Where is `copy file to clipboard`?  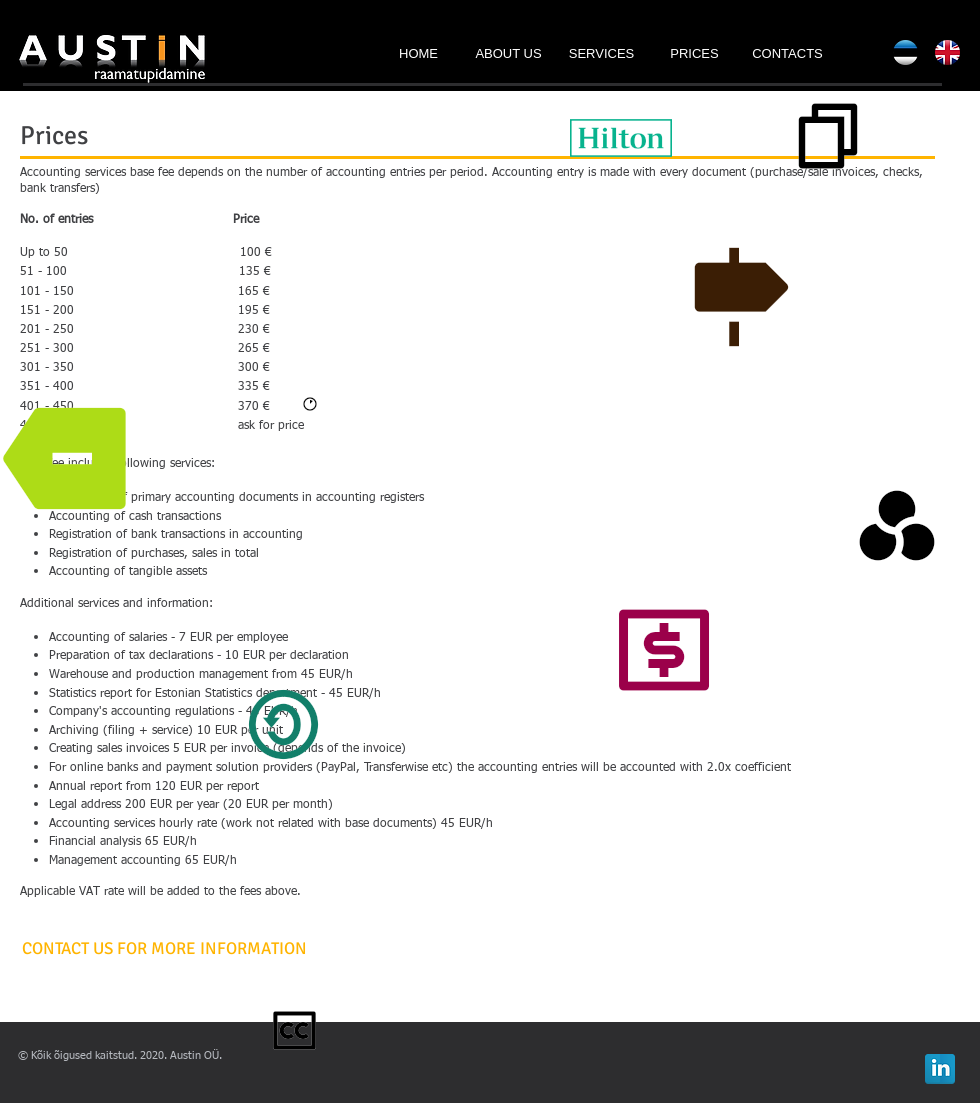
copy file to clipboard is located at coordinates (828, 136).